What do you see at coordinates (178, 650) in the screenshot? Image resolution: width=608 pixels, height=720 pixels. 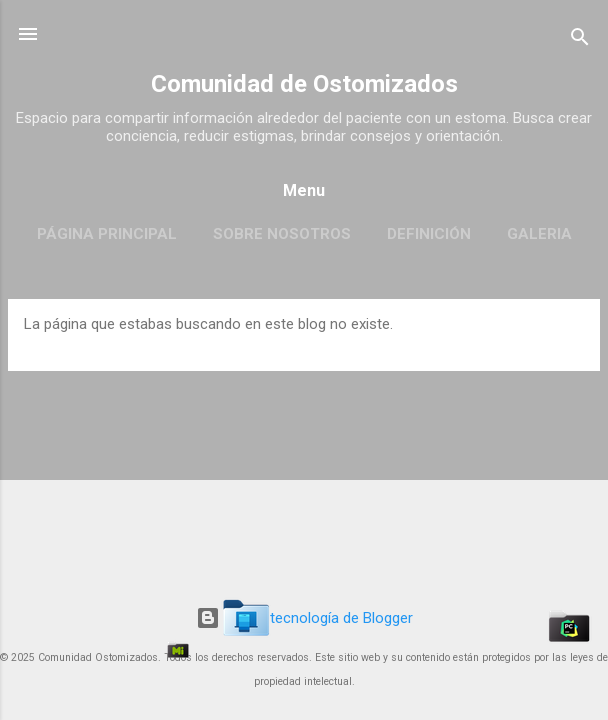 I see `open misskey files folder` at bounding box center [178, 650].